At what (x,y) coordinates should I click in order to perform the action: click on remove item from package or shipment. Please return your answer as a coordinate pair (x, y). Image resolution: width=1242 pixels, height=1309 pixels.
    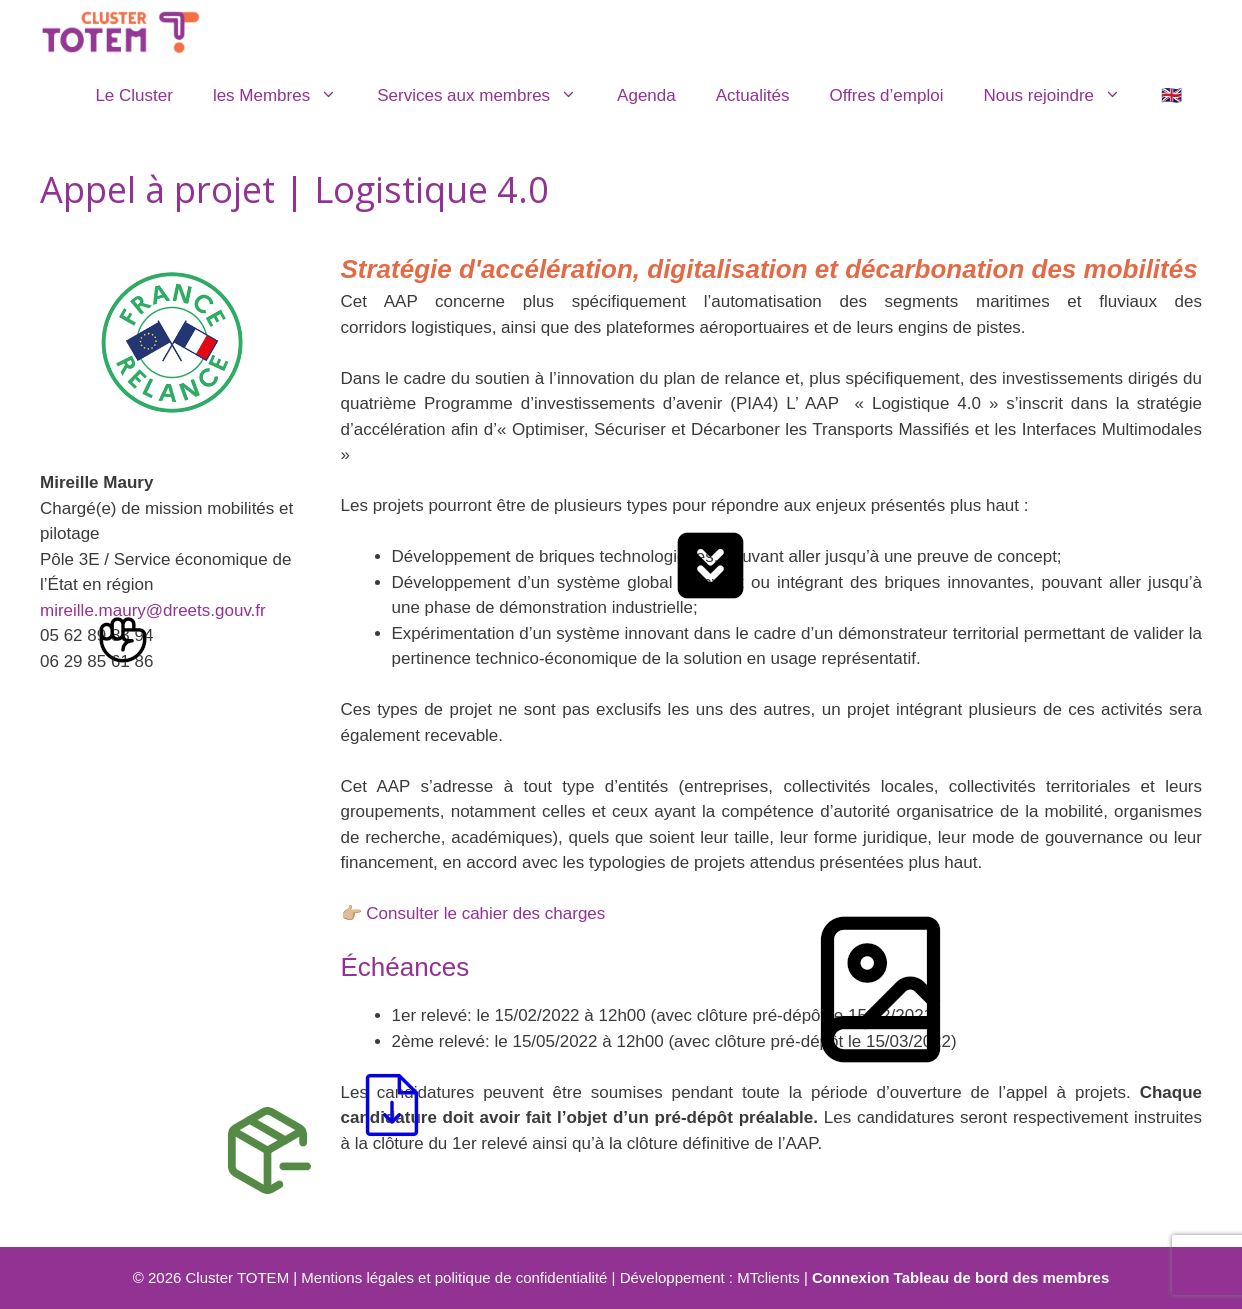
    Looking at the image, I should click on (267, 1150).